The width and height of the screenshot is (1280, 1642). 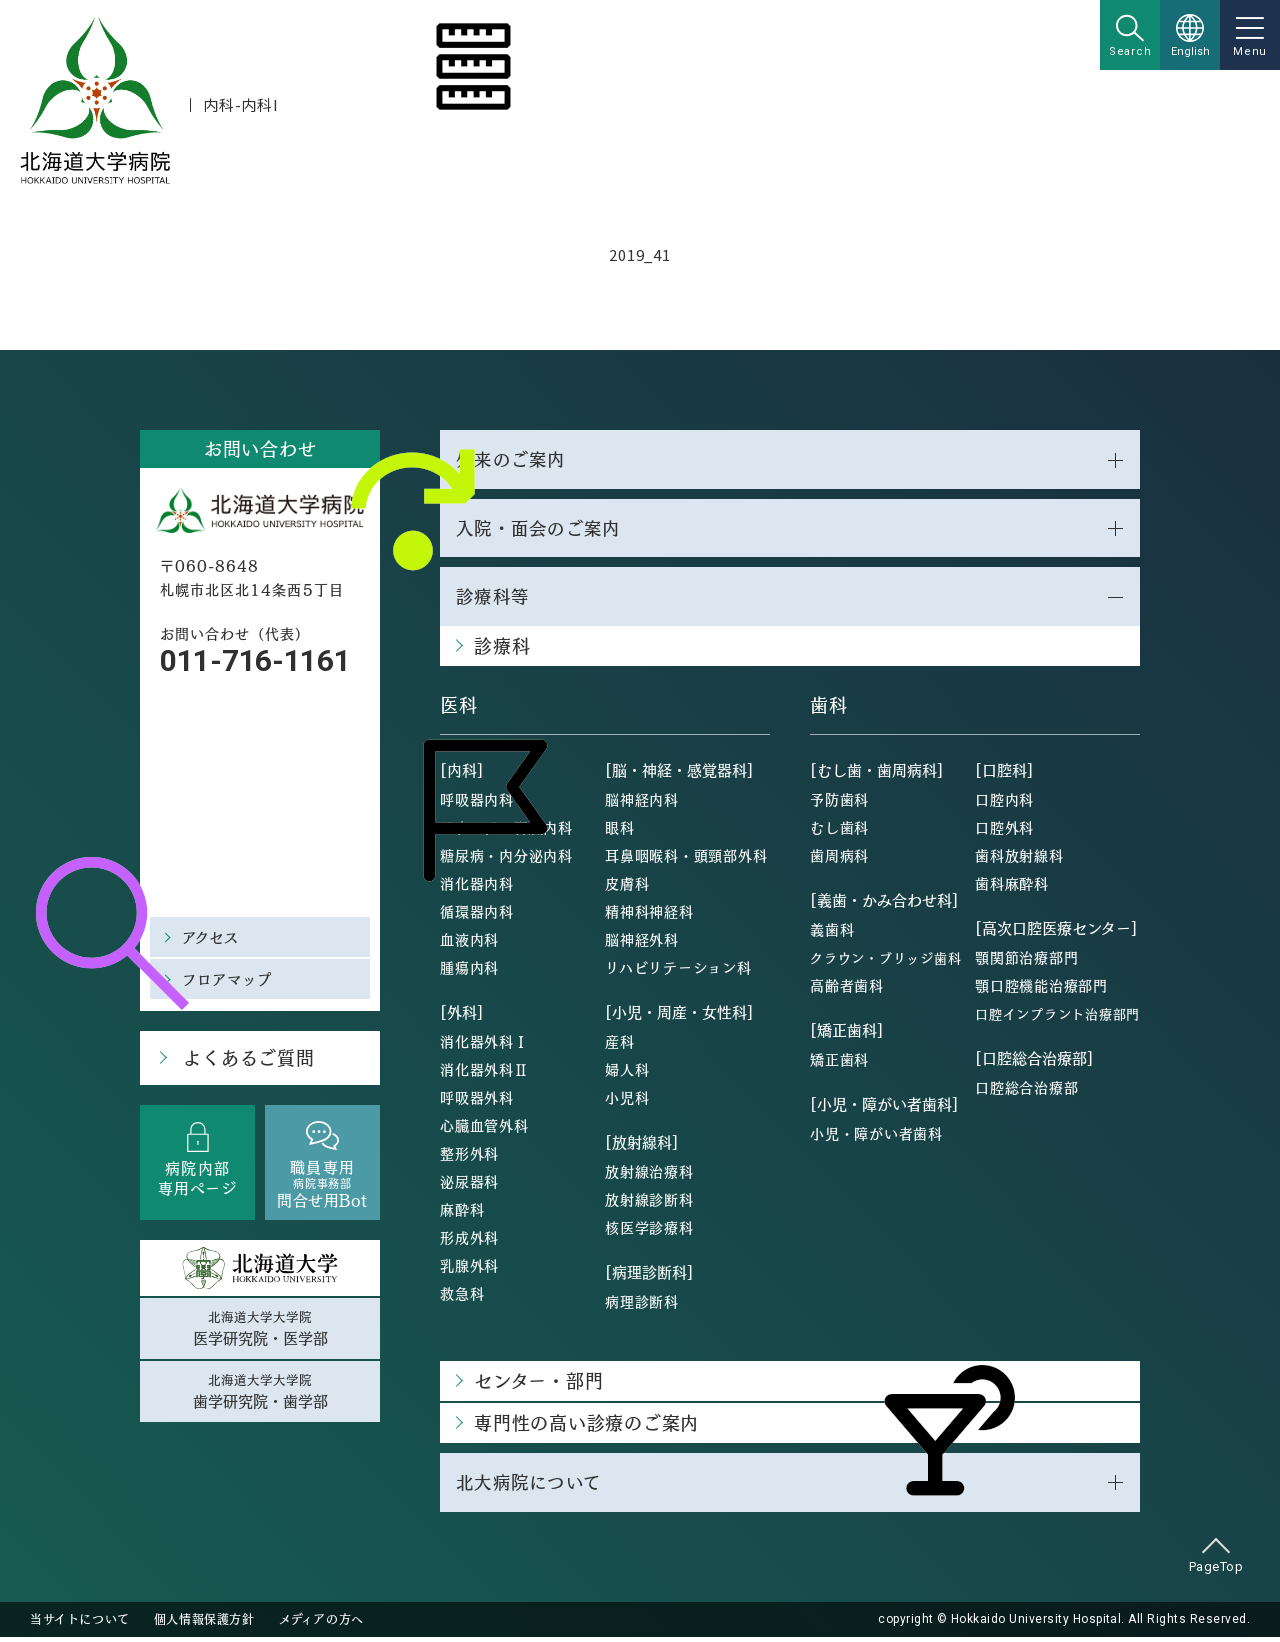 What do you see at coordinates (482, 810) in the screenshot?
I see `flag an item for review or attention` at bounding box center [482, 810].